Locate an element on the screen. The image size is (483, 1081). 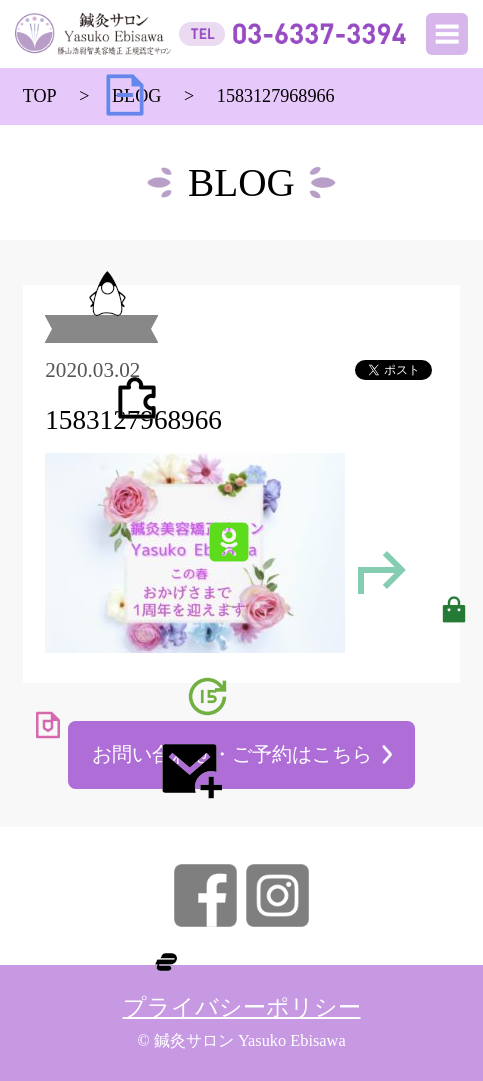
open odnoklassniki social network app is located at coordinates (229, 542).